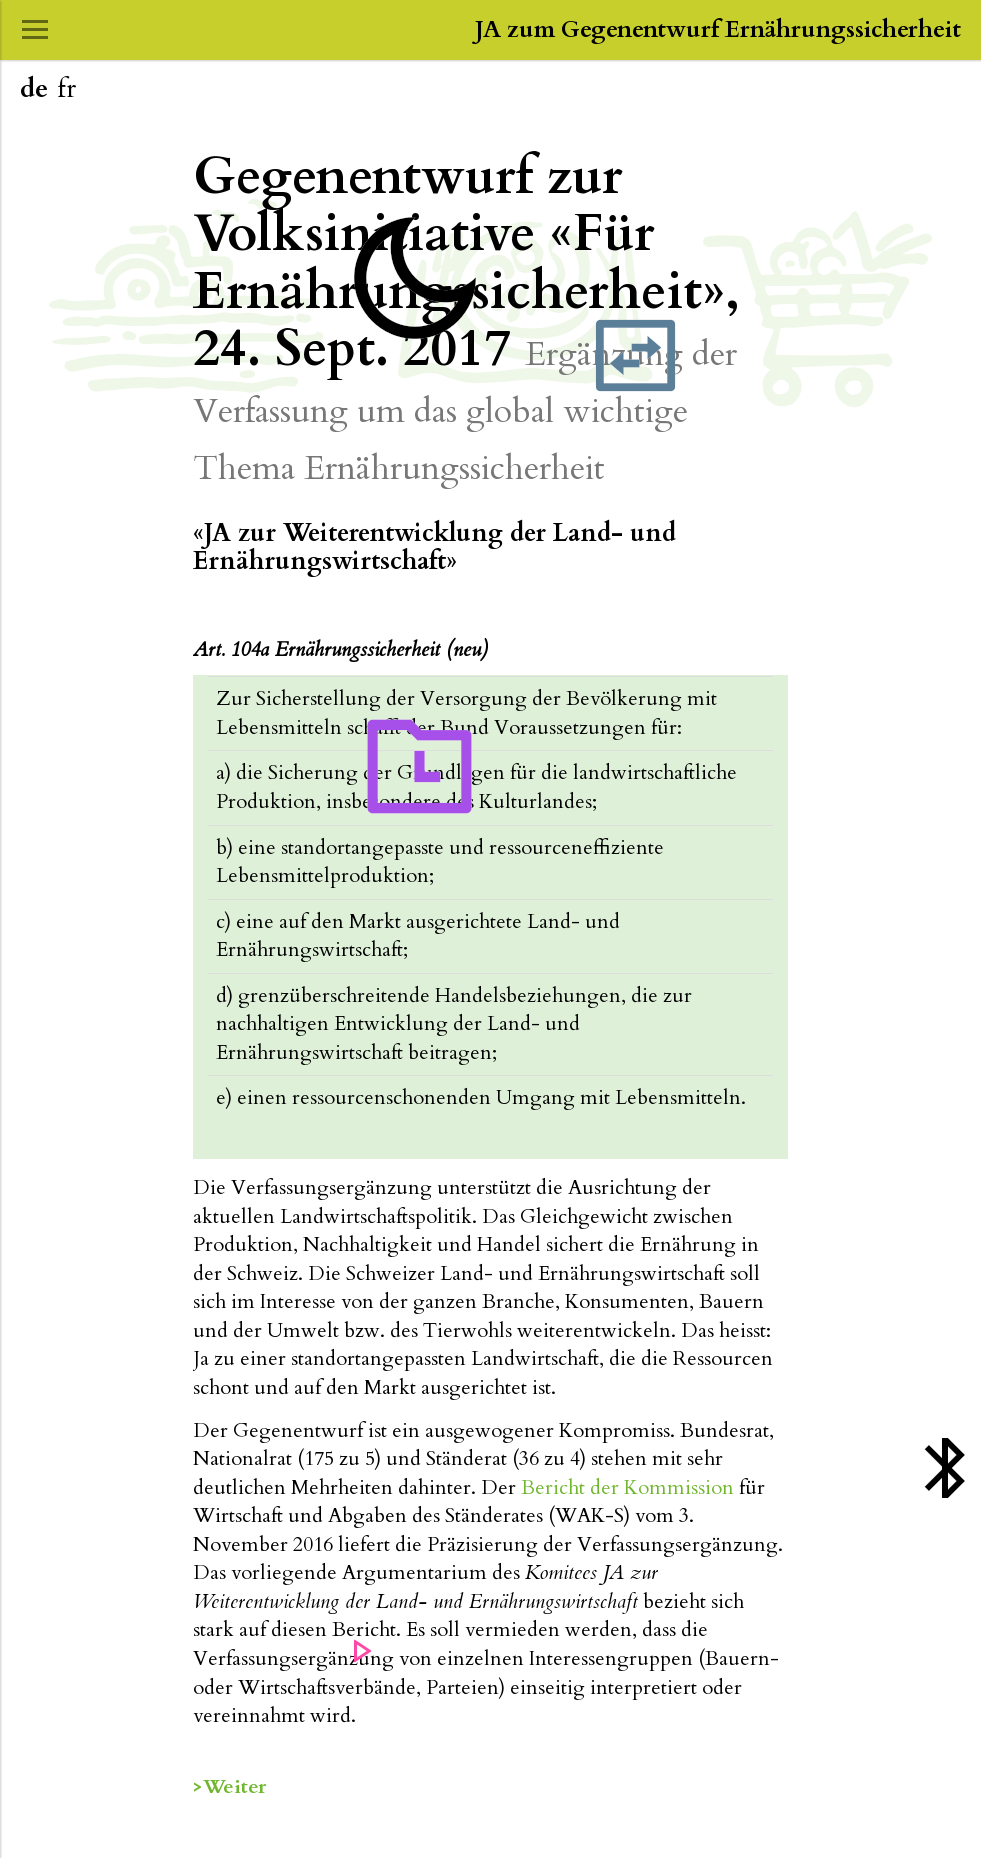  What do you see at coordinates (635, 355) in the screenshot?
I see `swap or exchange items` at bounding box center [635, 355].